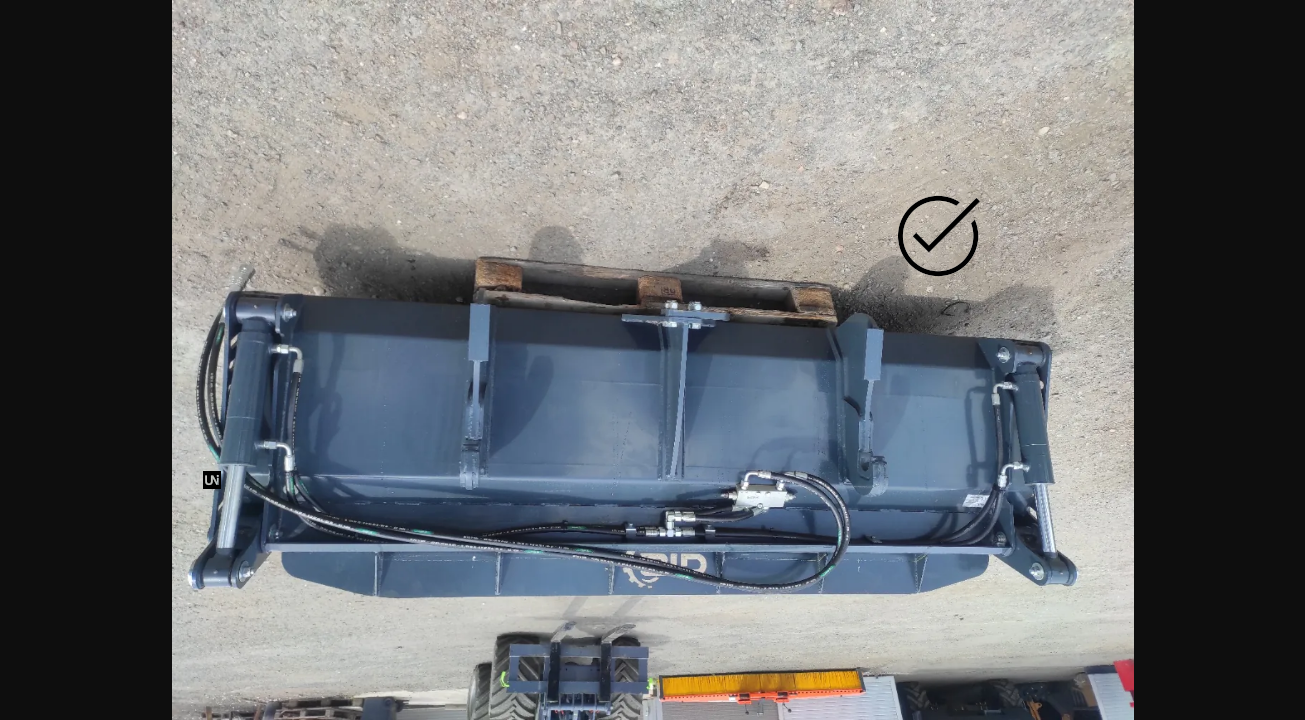 The width and height of the screenshot is (1305, 720). What do you see at coordinates (939, 236) in the screenshot?
I see `cachet status page logo` at bounding box center [939, 236].